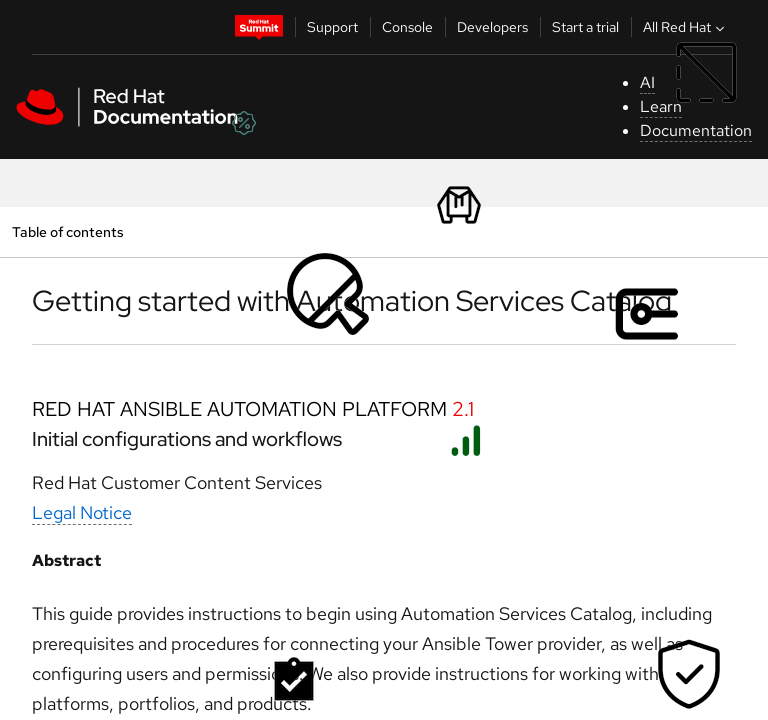  I want to click on view available discounts or promotions, so click(244, 123).